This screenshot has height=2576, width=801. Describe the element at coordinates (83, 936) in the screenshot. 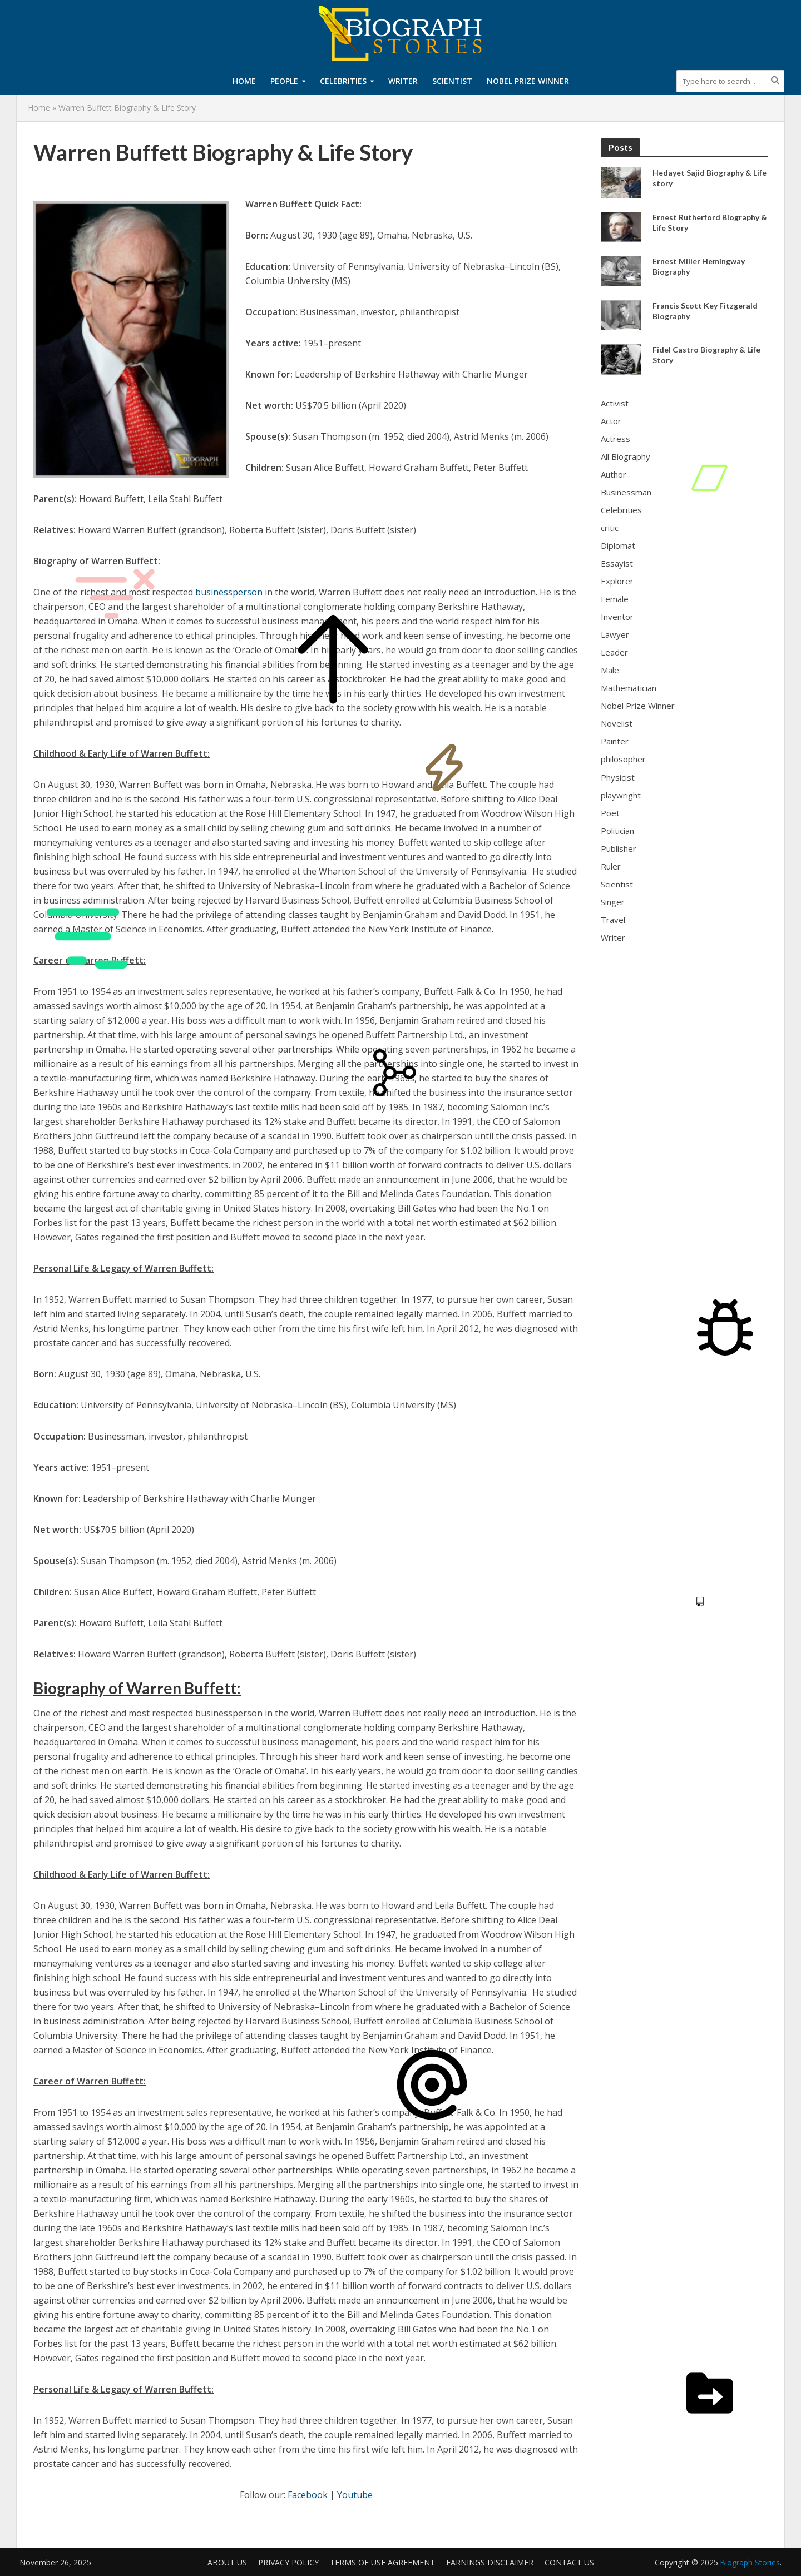

I see `remove a filter from current view` at that location.